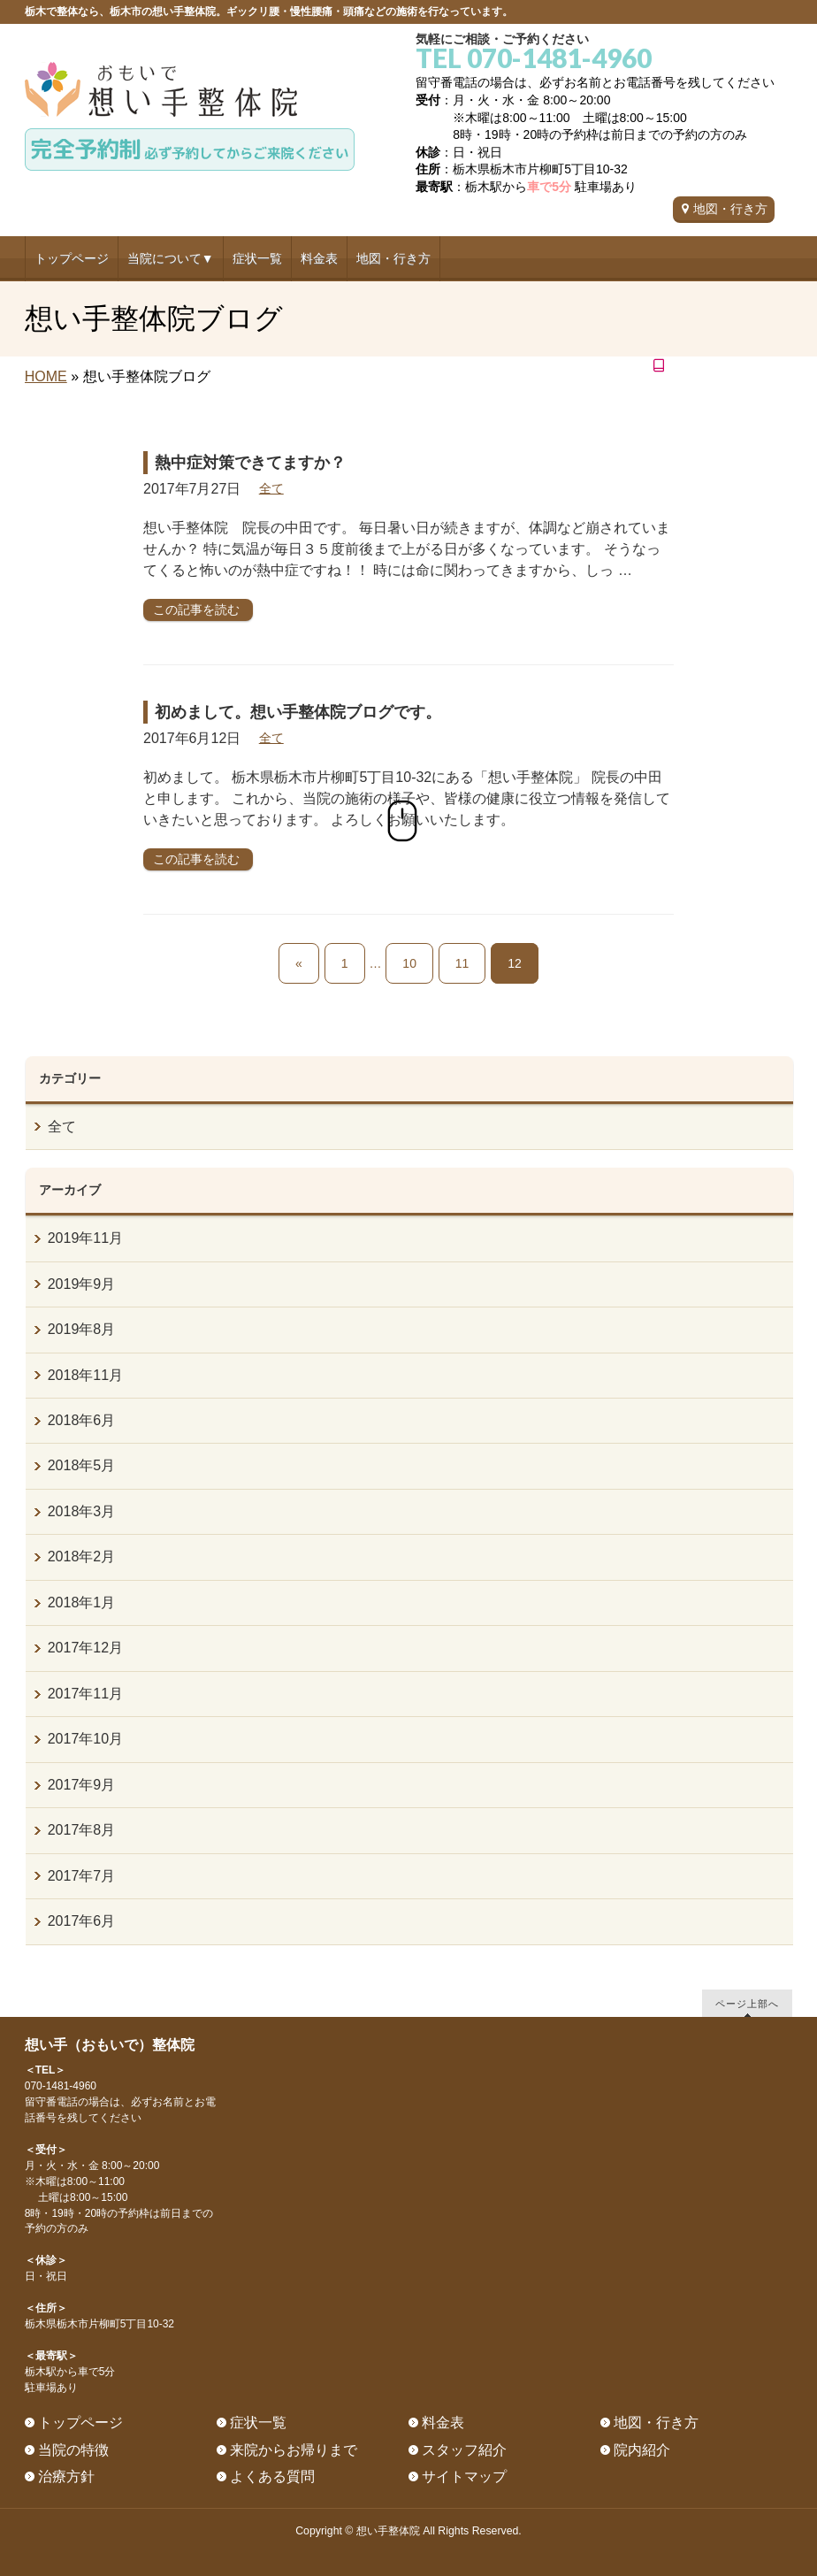 Image resolution: width=817 pixels, height=2576 pixels. I want to click on mouse input device indicator, so click(402, 821).